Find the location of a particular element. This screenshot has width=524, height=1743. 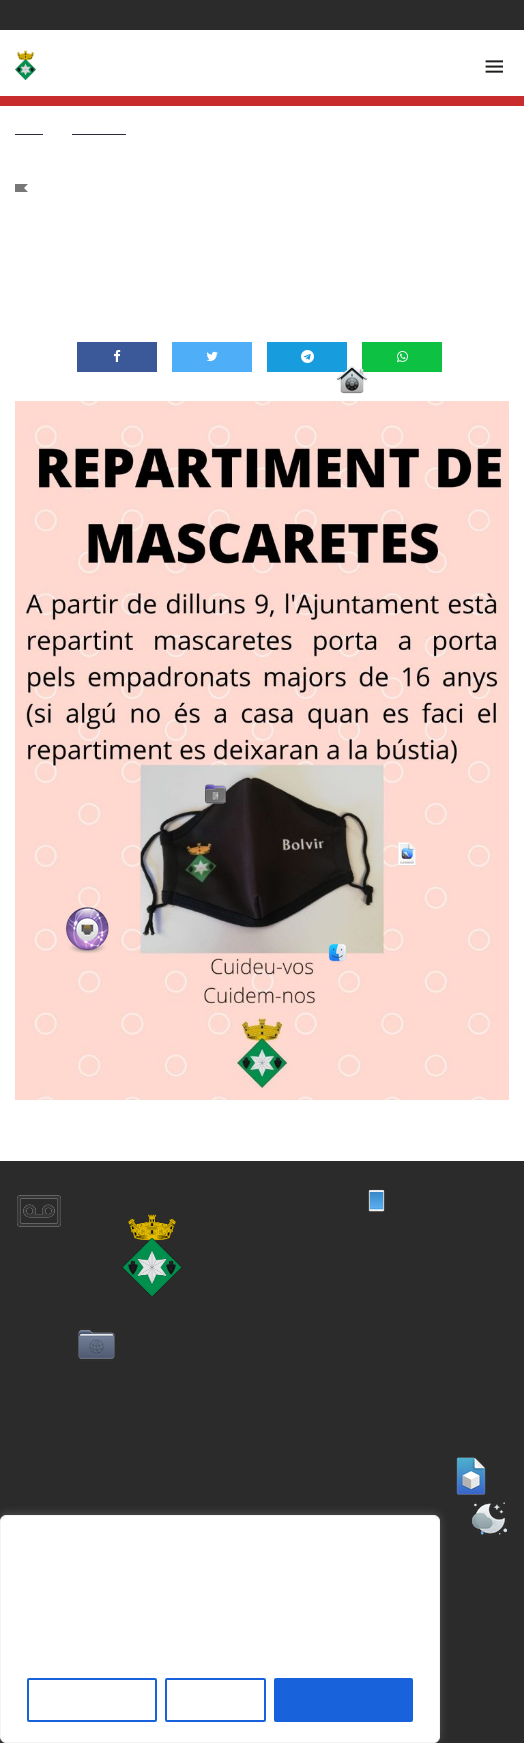

open Finder to browse files and folders is located at coordinates (337, 952).